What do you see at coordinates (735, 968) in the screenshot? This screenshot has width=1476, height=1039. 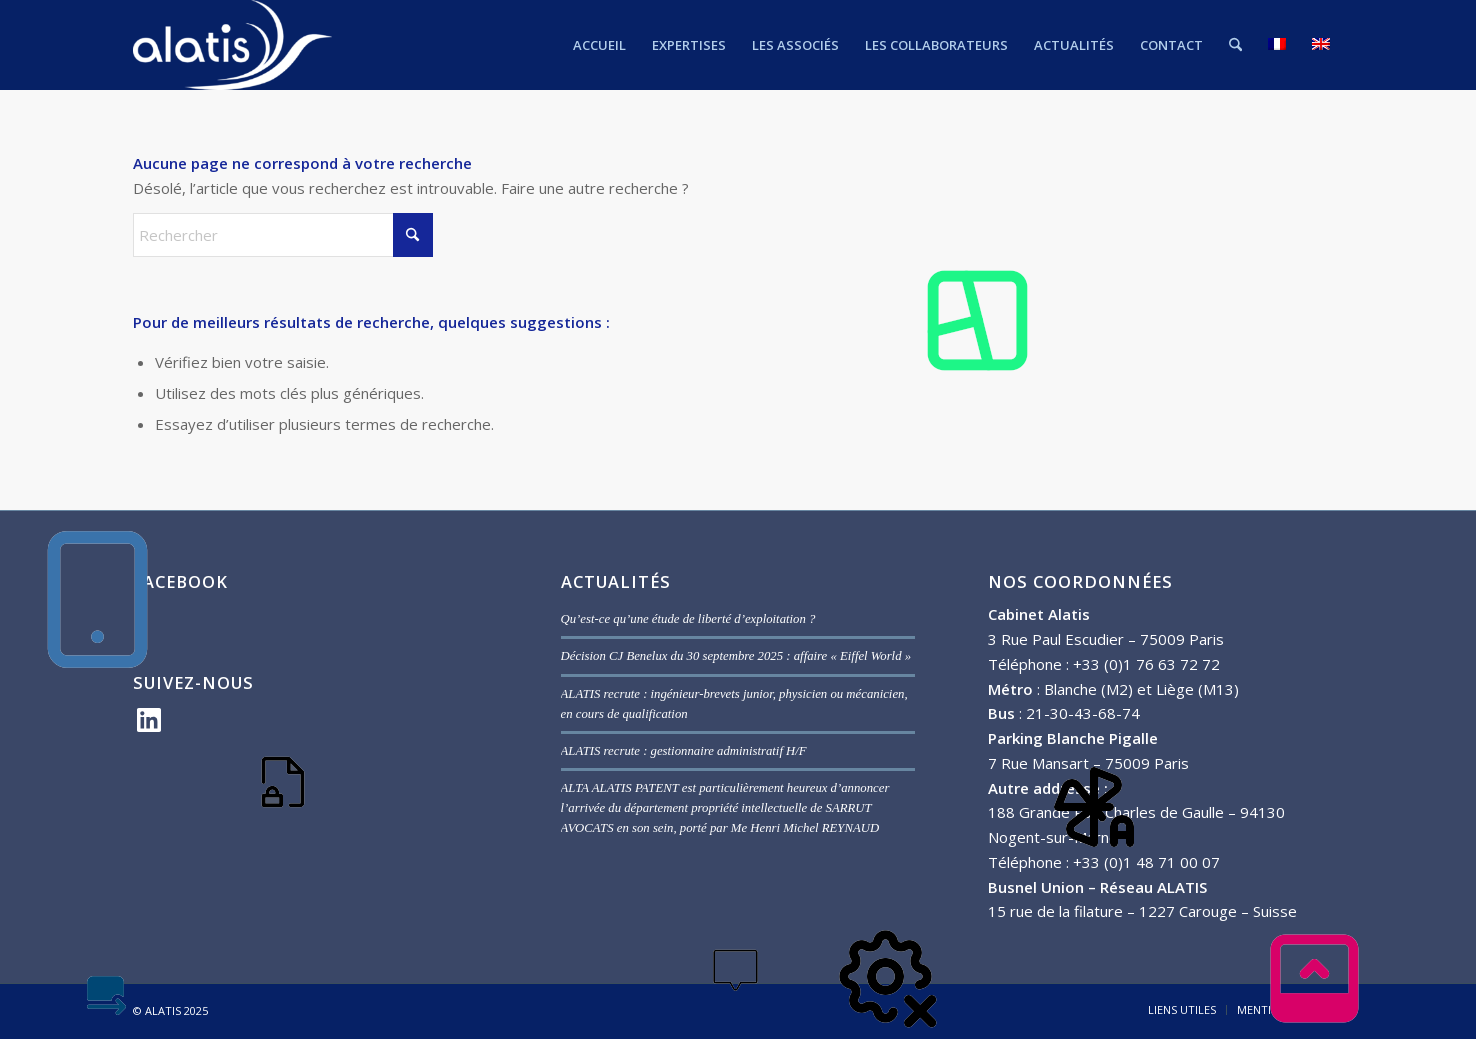 I see `open chat or messaging` at bounding box center [735, 968].